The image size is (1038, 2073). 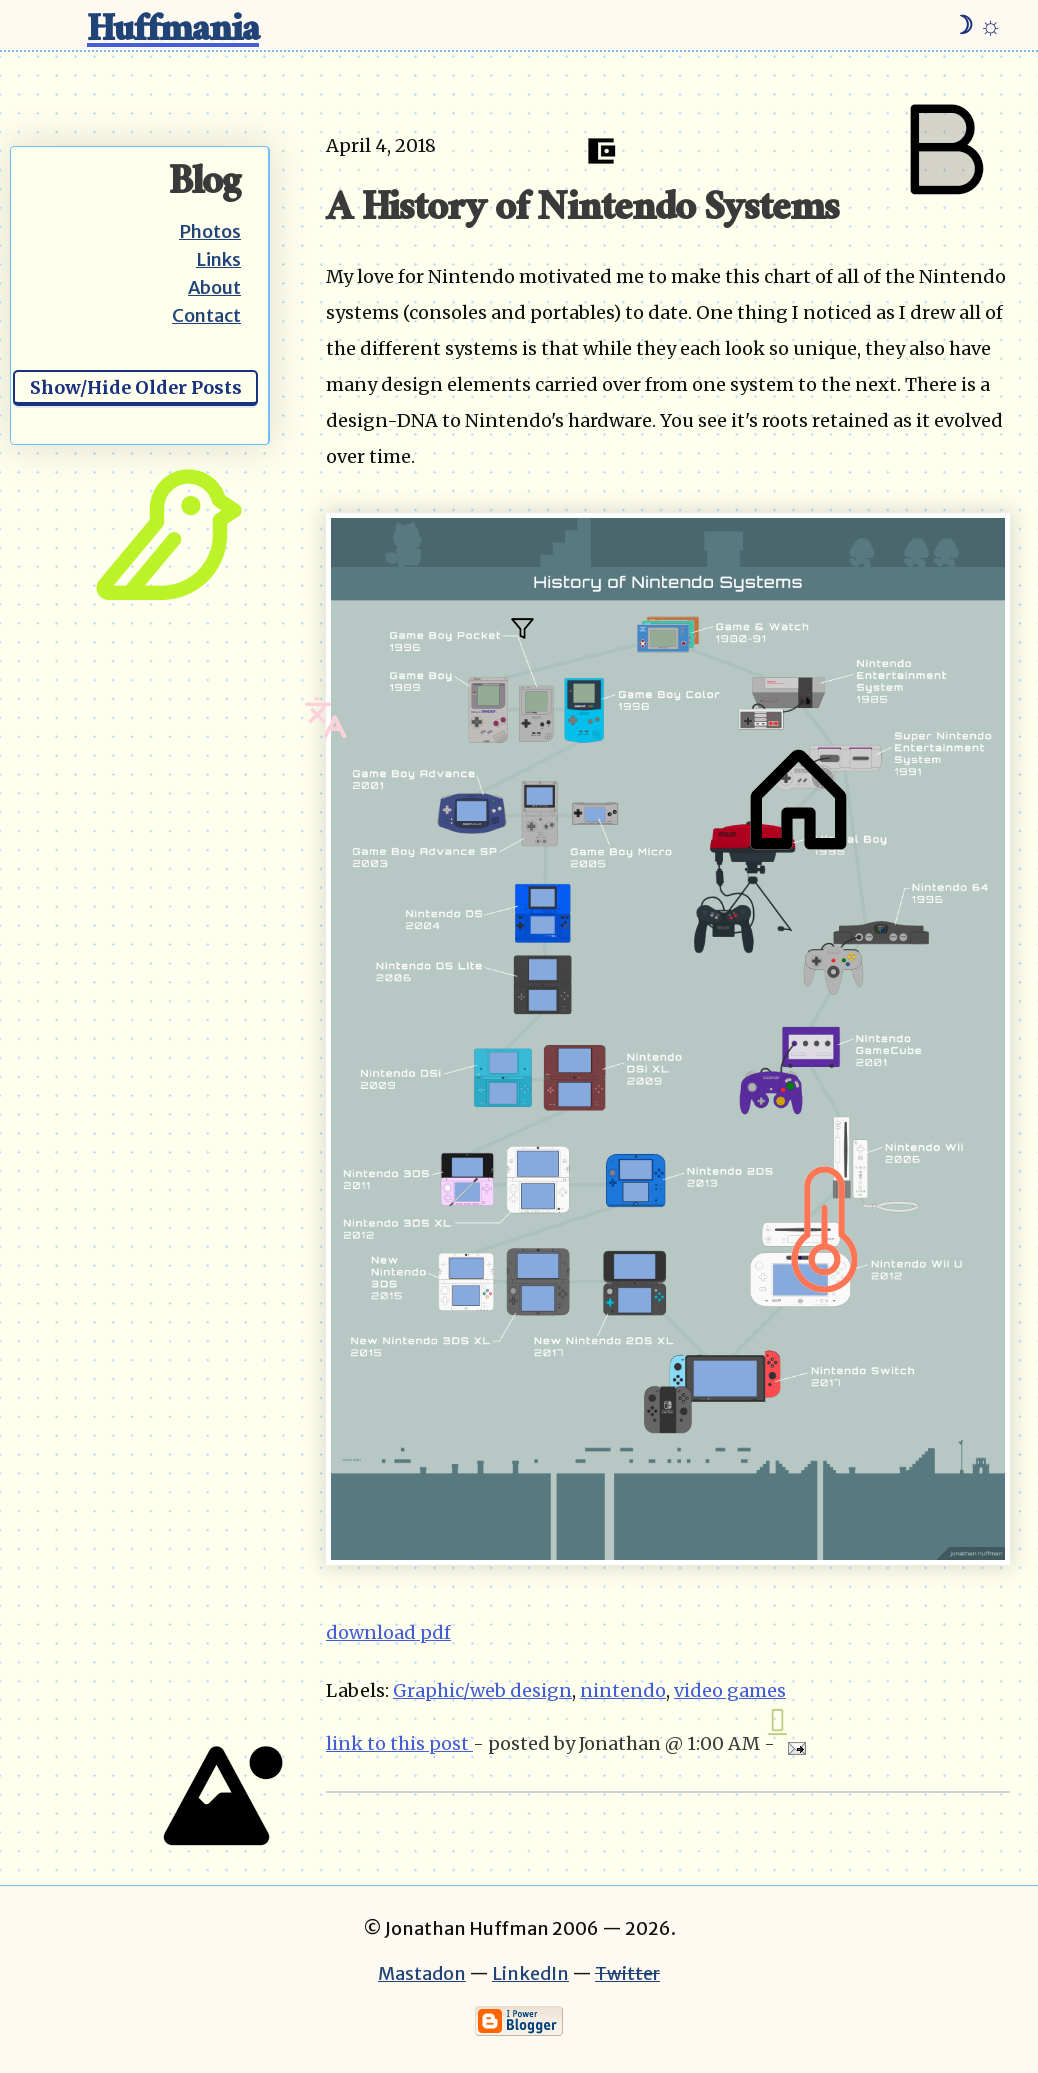 What do you see at coordinates (824, 1229) in the screenshot?
I see `view current temperature reading` at bounding box center [824, 1229].